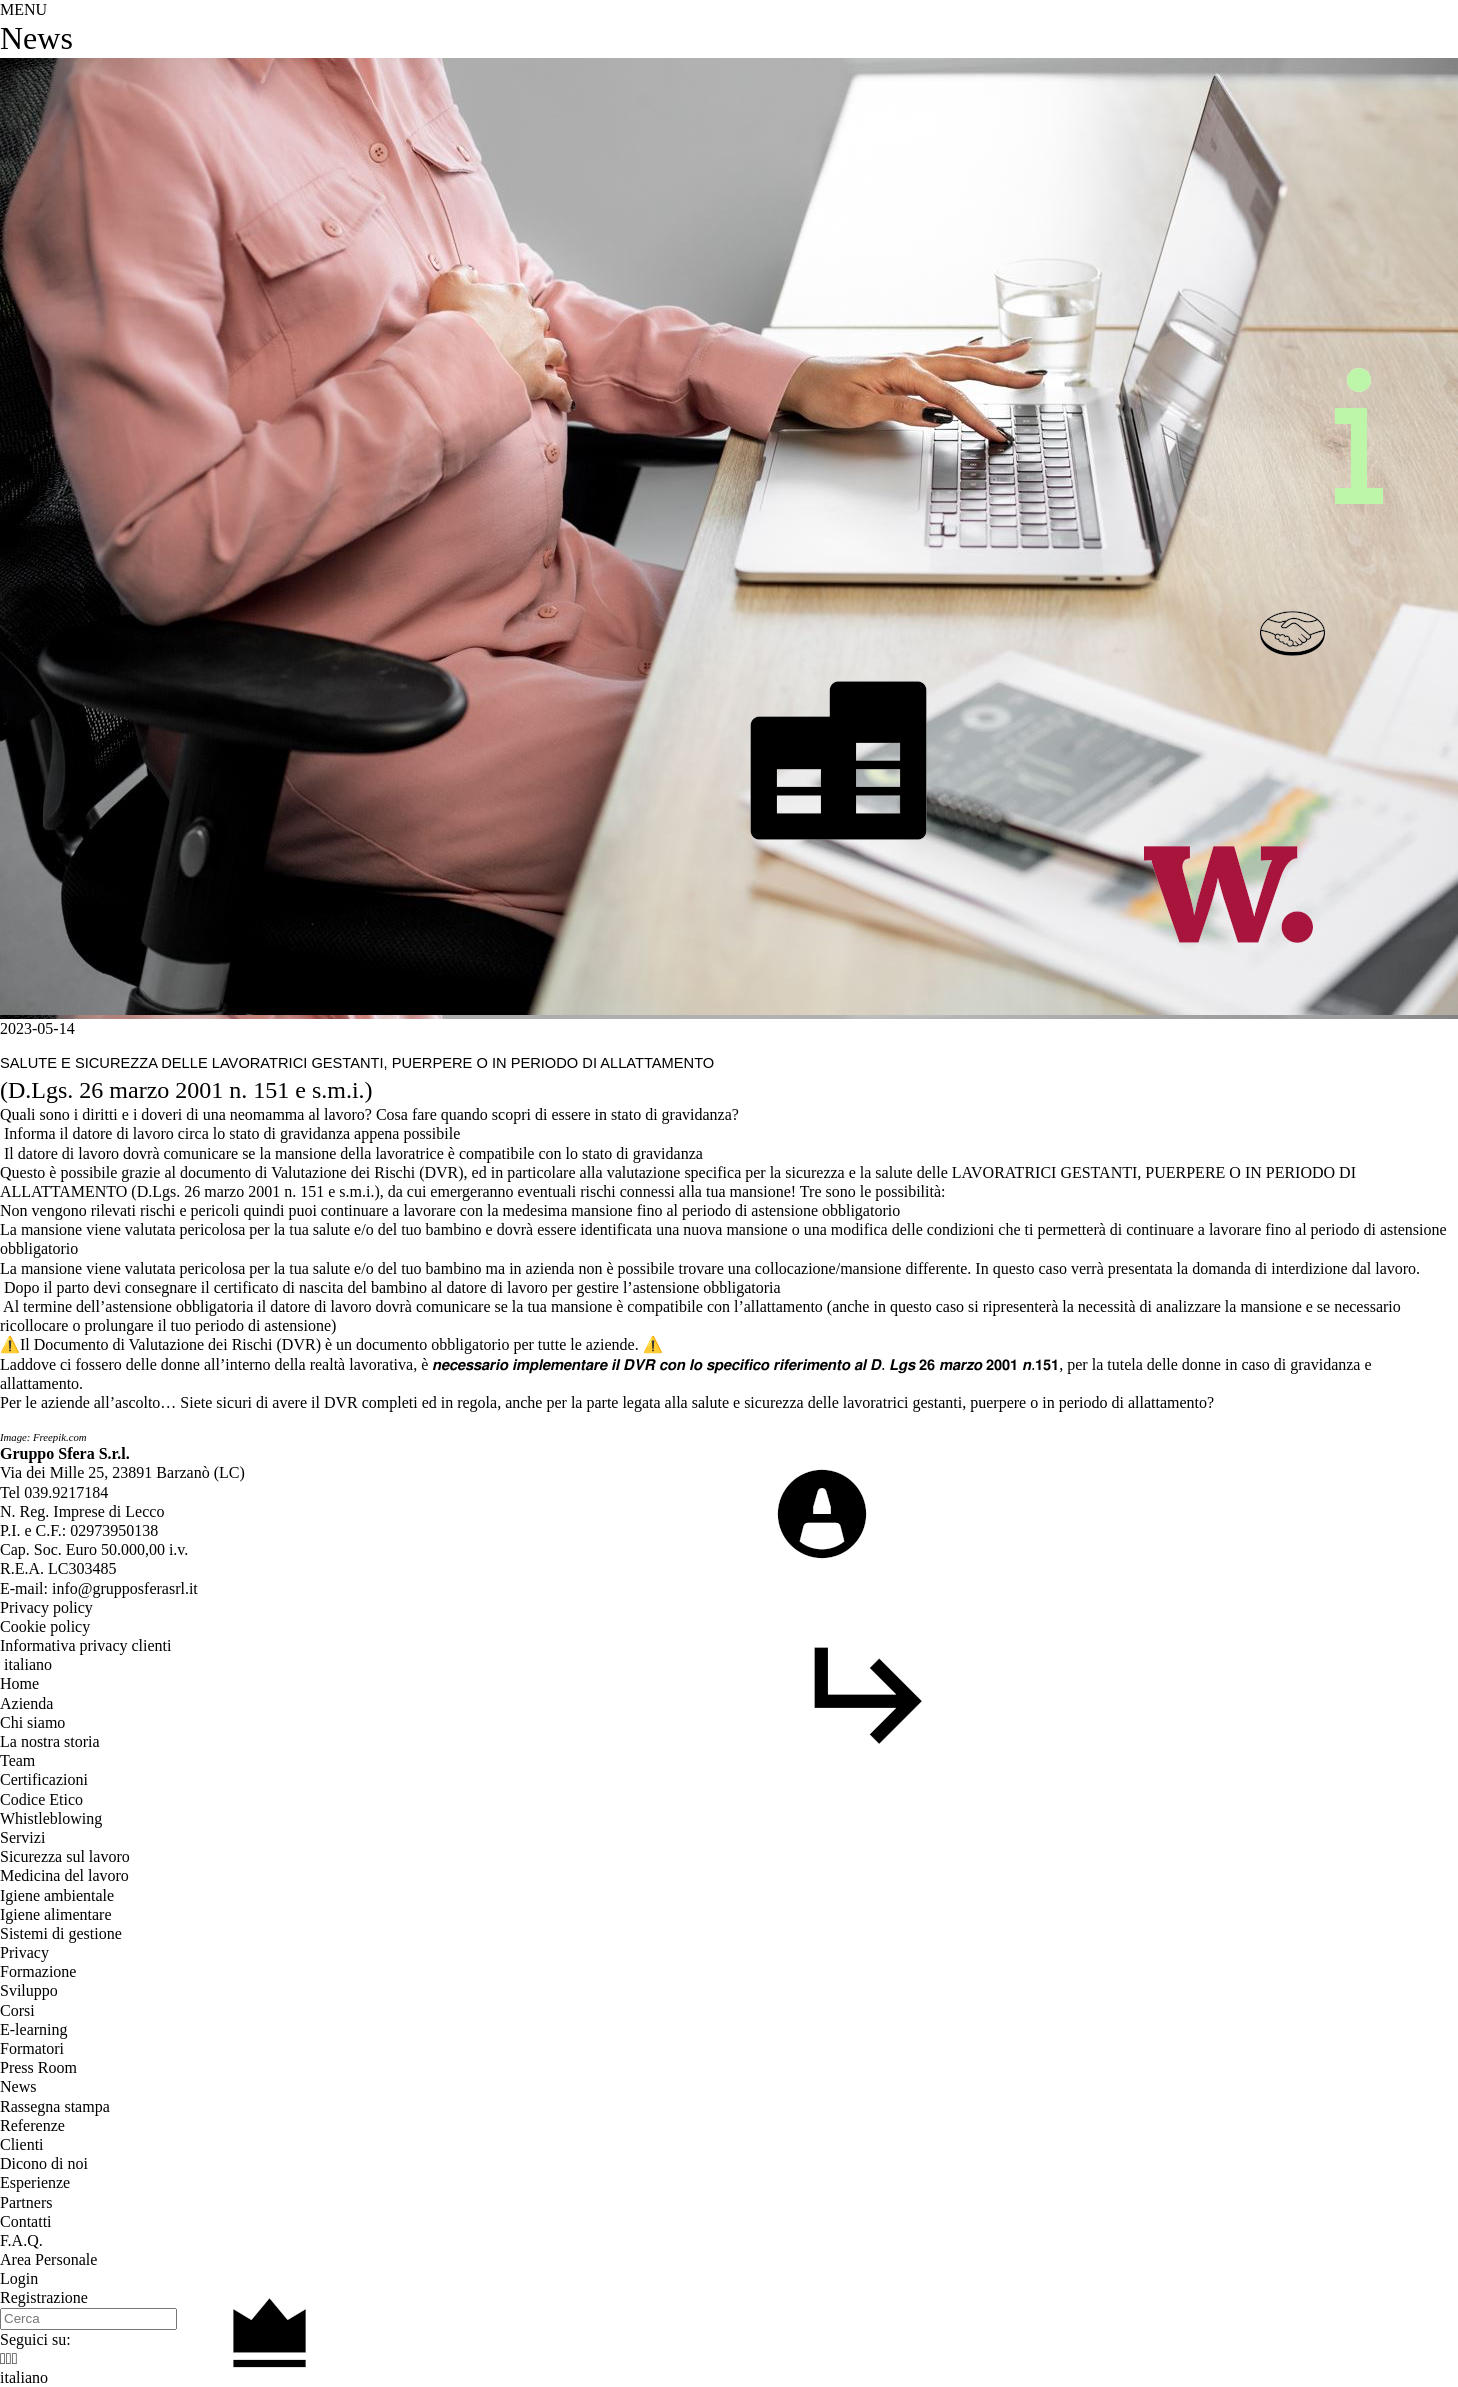 This screenshot has width=1458, height=2387. Describe the element at coordinates (838, 760) in the screenshot. I see `access database or data storage` at that location.